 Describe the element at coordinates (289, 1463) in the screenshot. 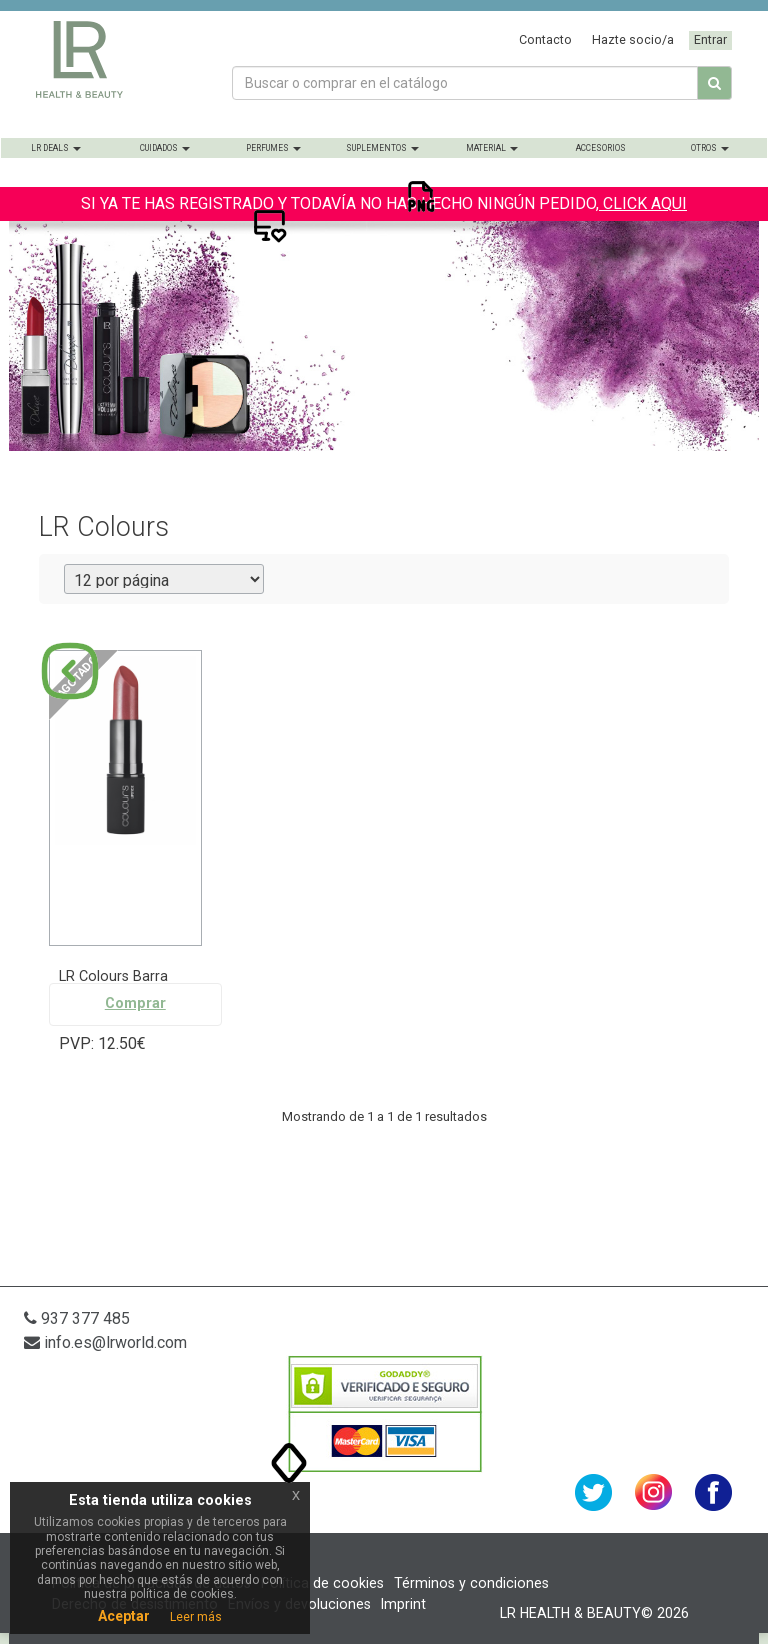

I see `add or edit a keyframe in animation timeline` at that location.